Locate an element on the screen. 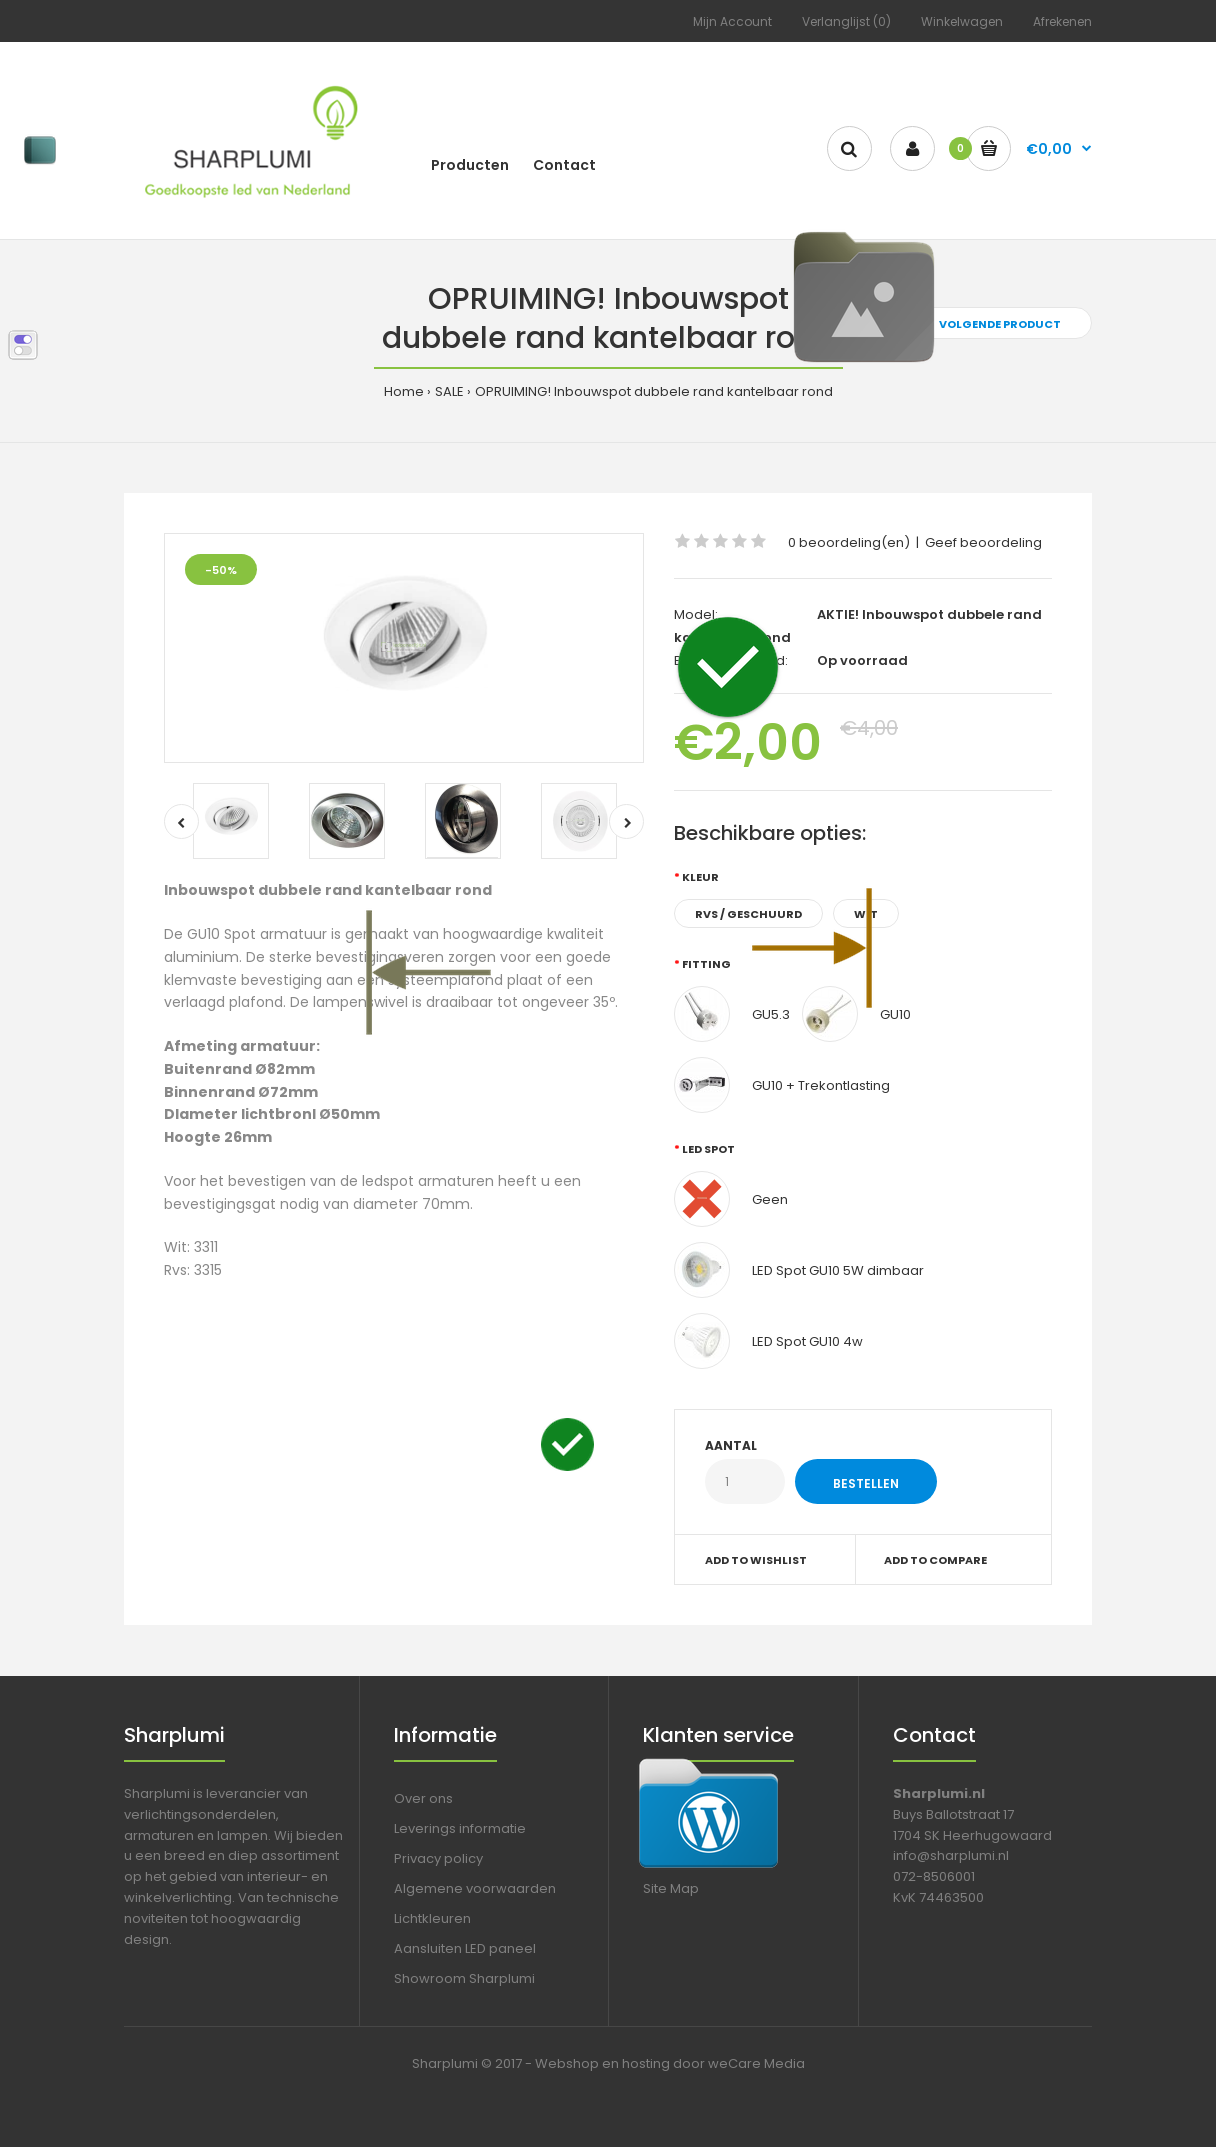 The image size is (1216, 2147). open your pictures folder is located at coordinates (864, 297).